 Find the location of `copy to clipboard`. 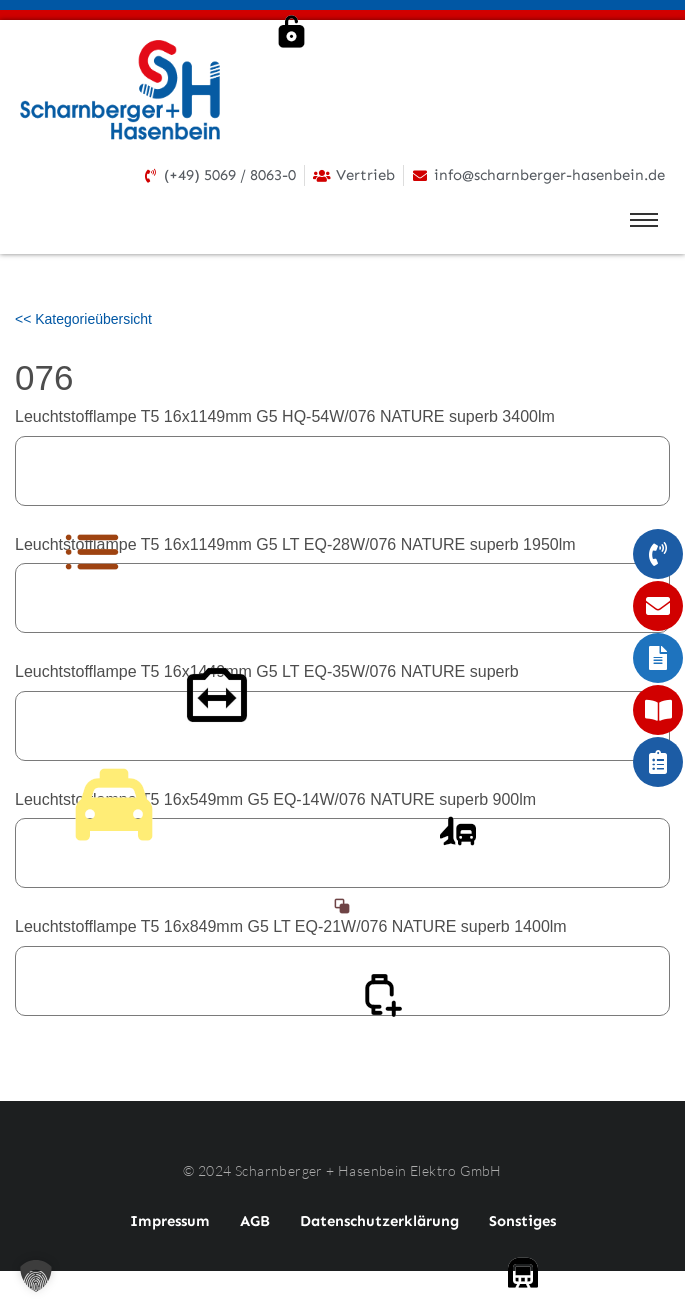

copy to clipboard is located at coordinates (342, 906).